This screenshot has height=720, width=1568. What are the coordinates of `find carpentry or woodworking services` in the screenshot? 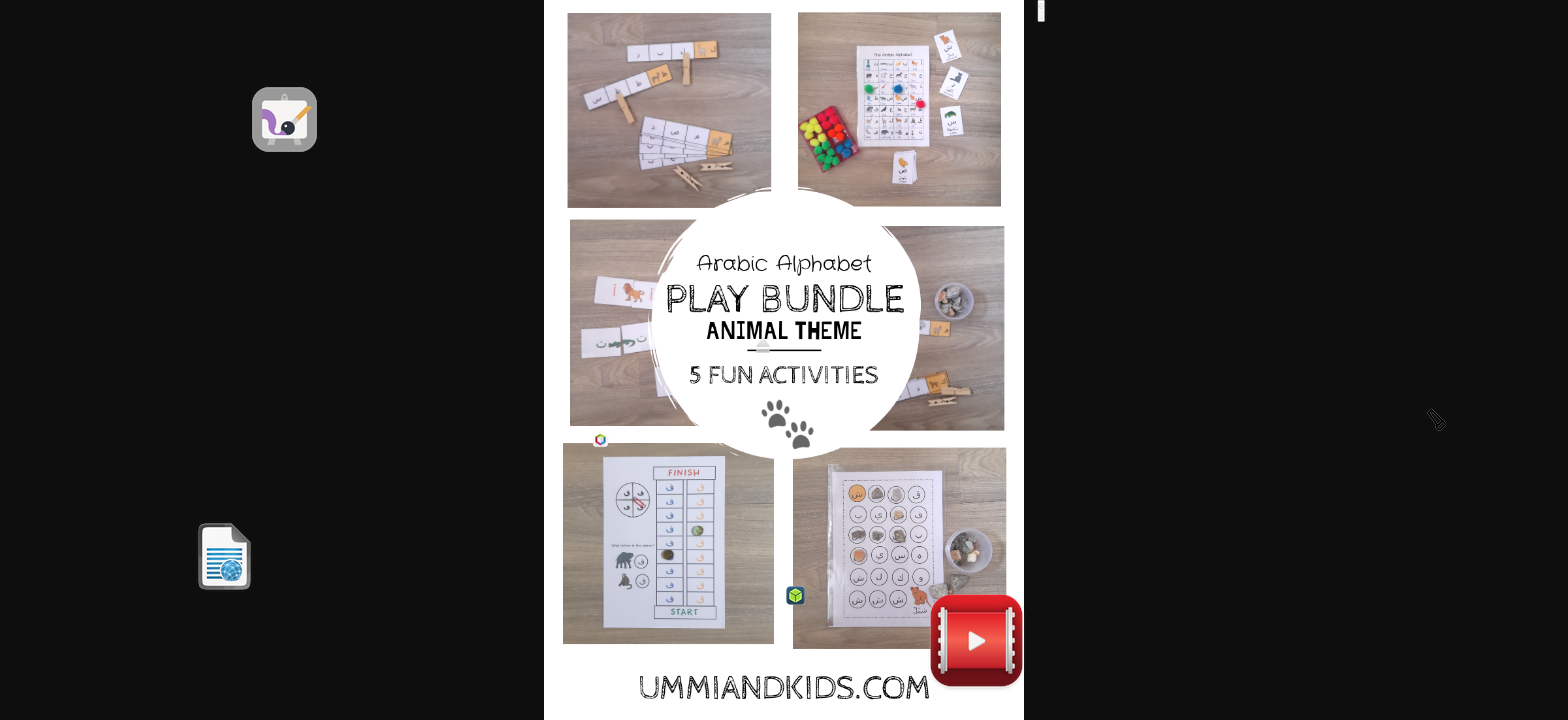 It's located at (1437, 420).